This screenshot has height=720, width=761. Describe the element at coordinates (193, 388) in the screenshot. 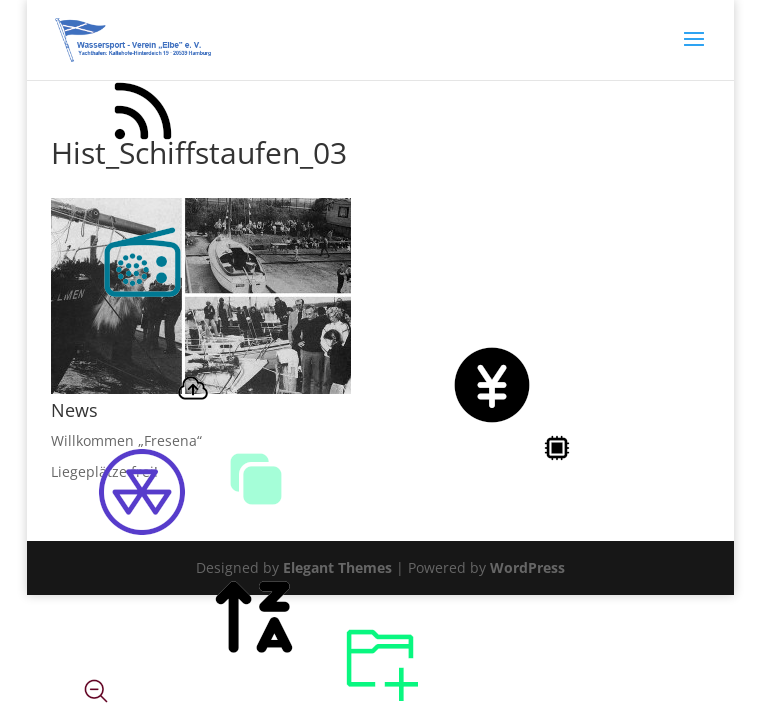

I see `upload file to cloud storage` at that location.